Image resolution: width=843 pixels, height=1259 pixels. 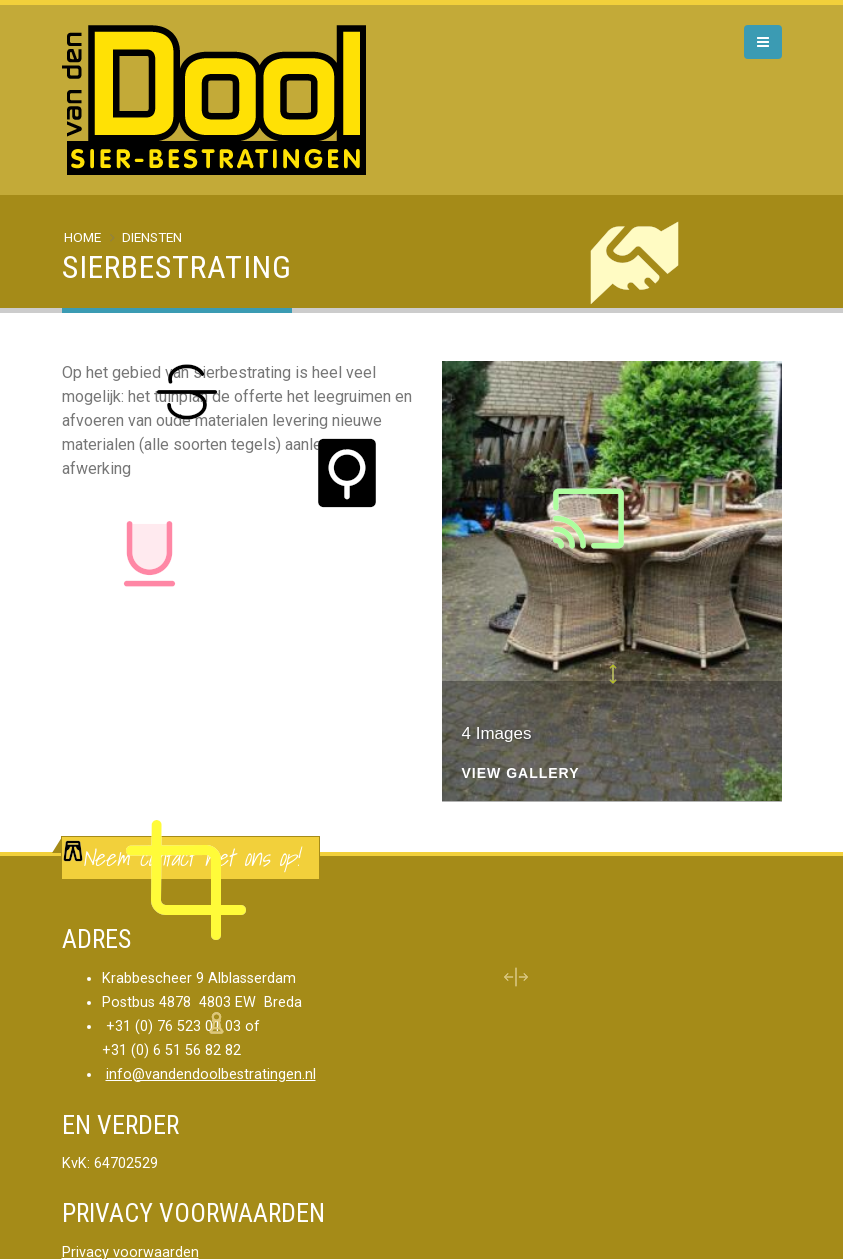 I want to click on play chess or access chess game, so click(x=216, y=1023).